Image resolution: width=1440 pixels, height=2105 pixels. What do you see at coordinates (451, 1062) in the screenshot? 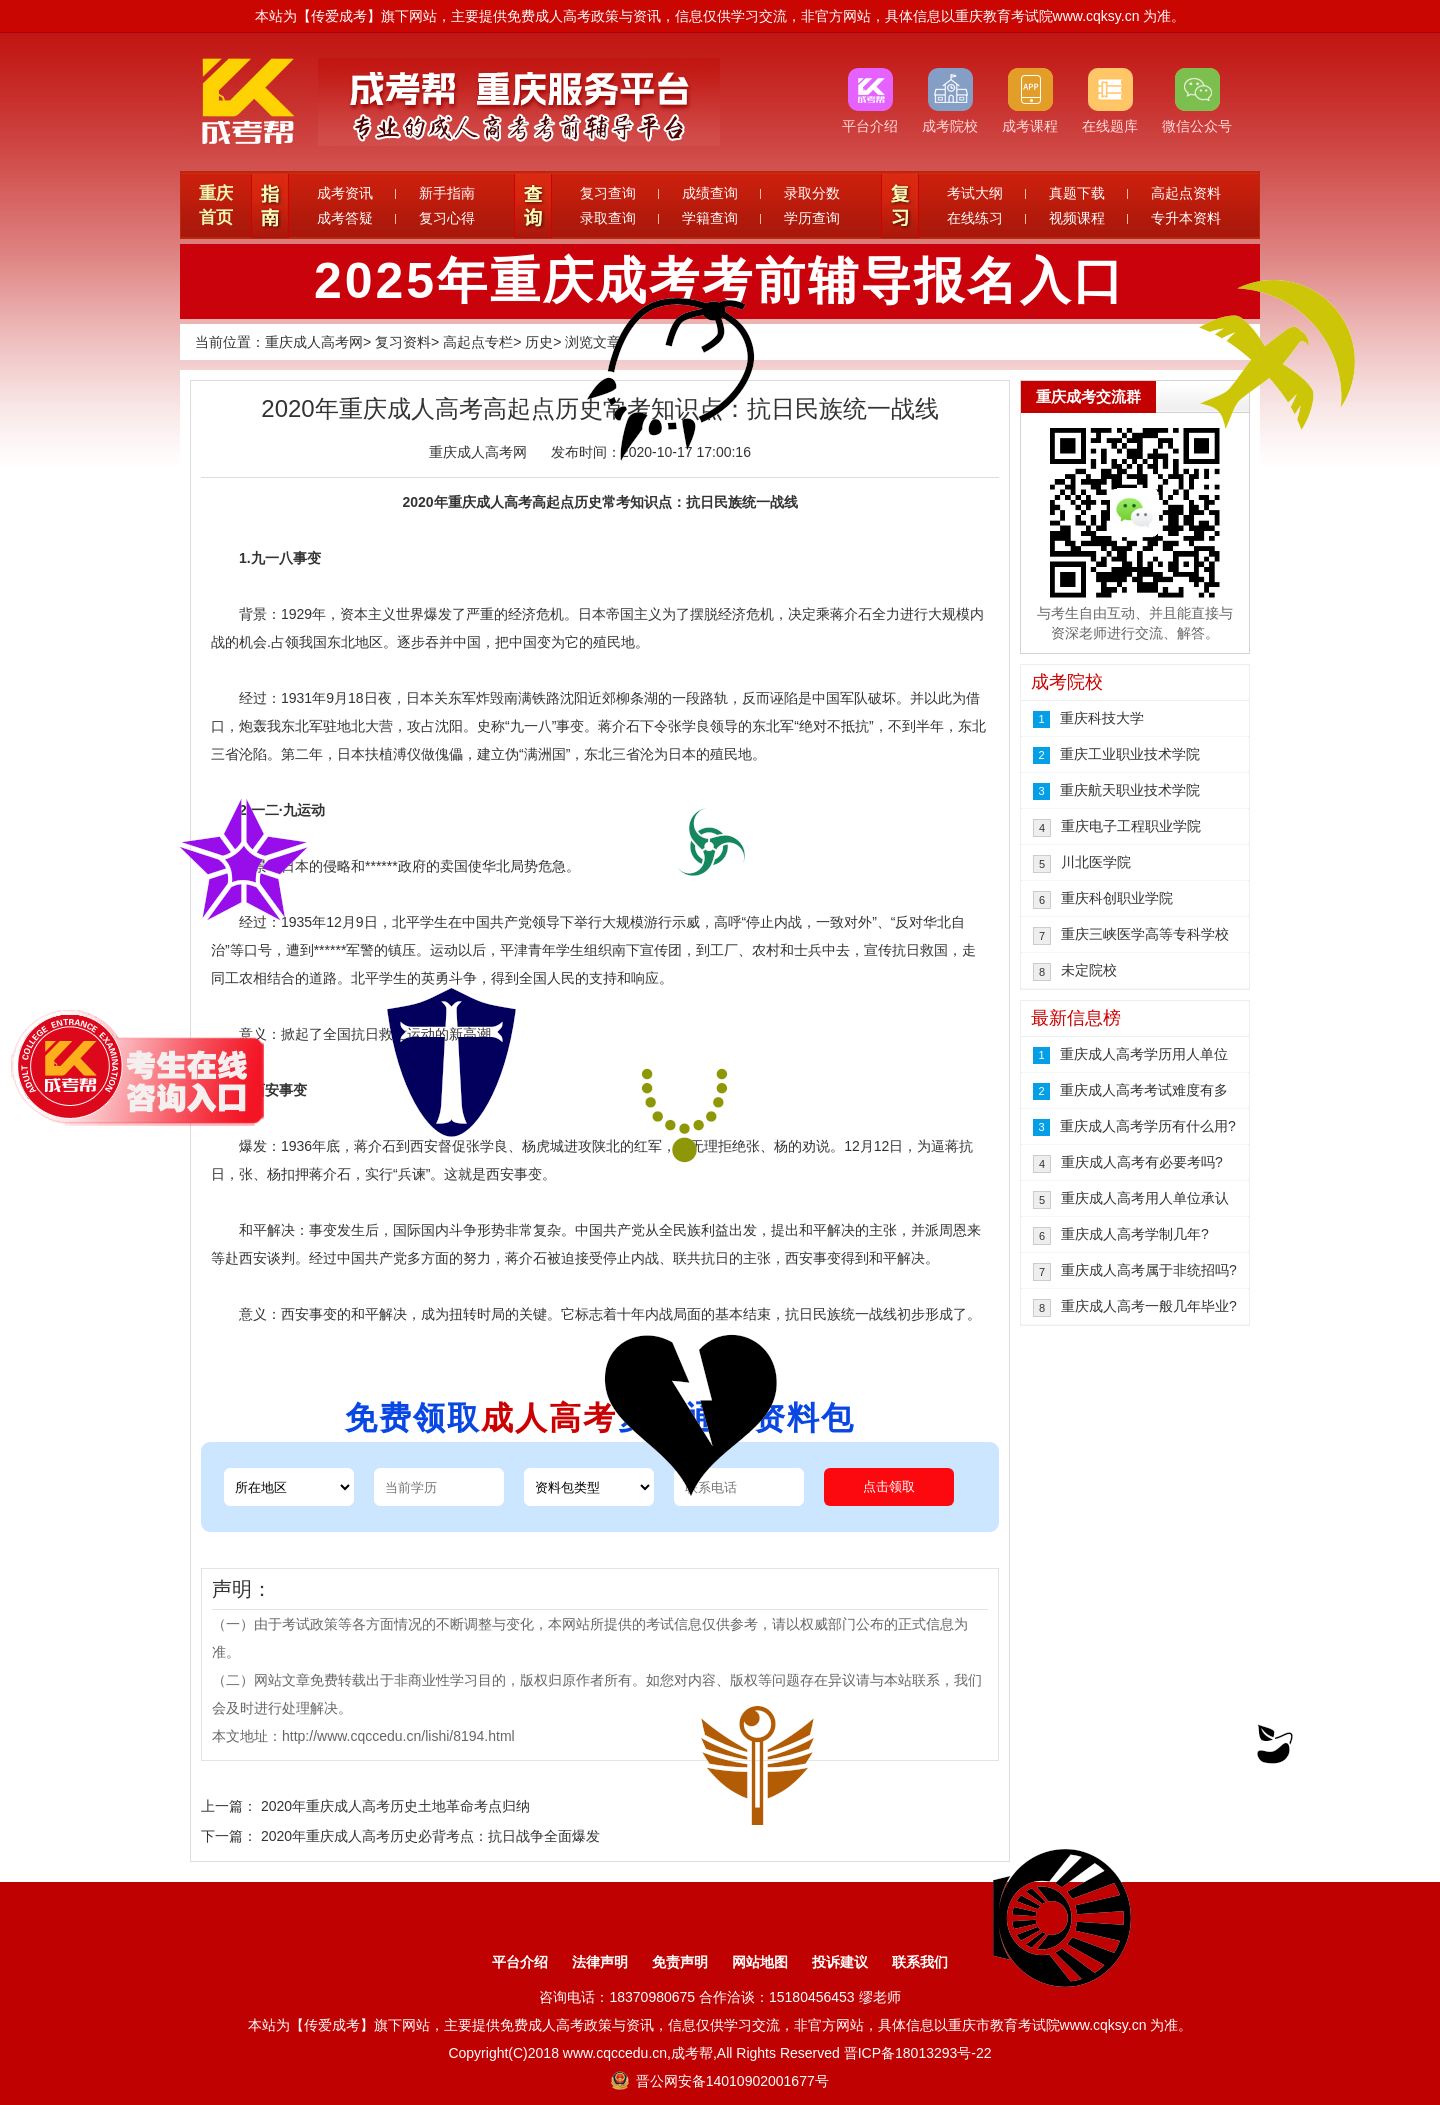
I see `select knight or crusader class` at bounding box center [451, 1062].